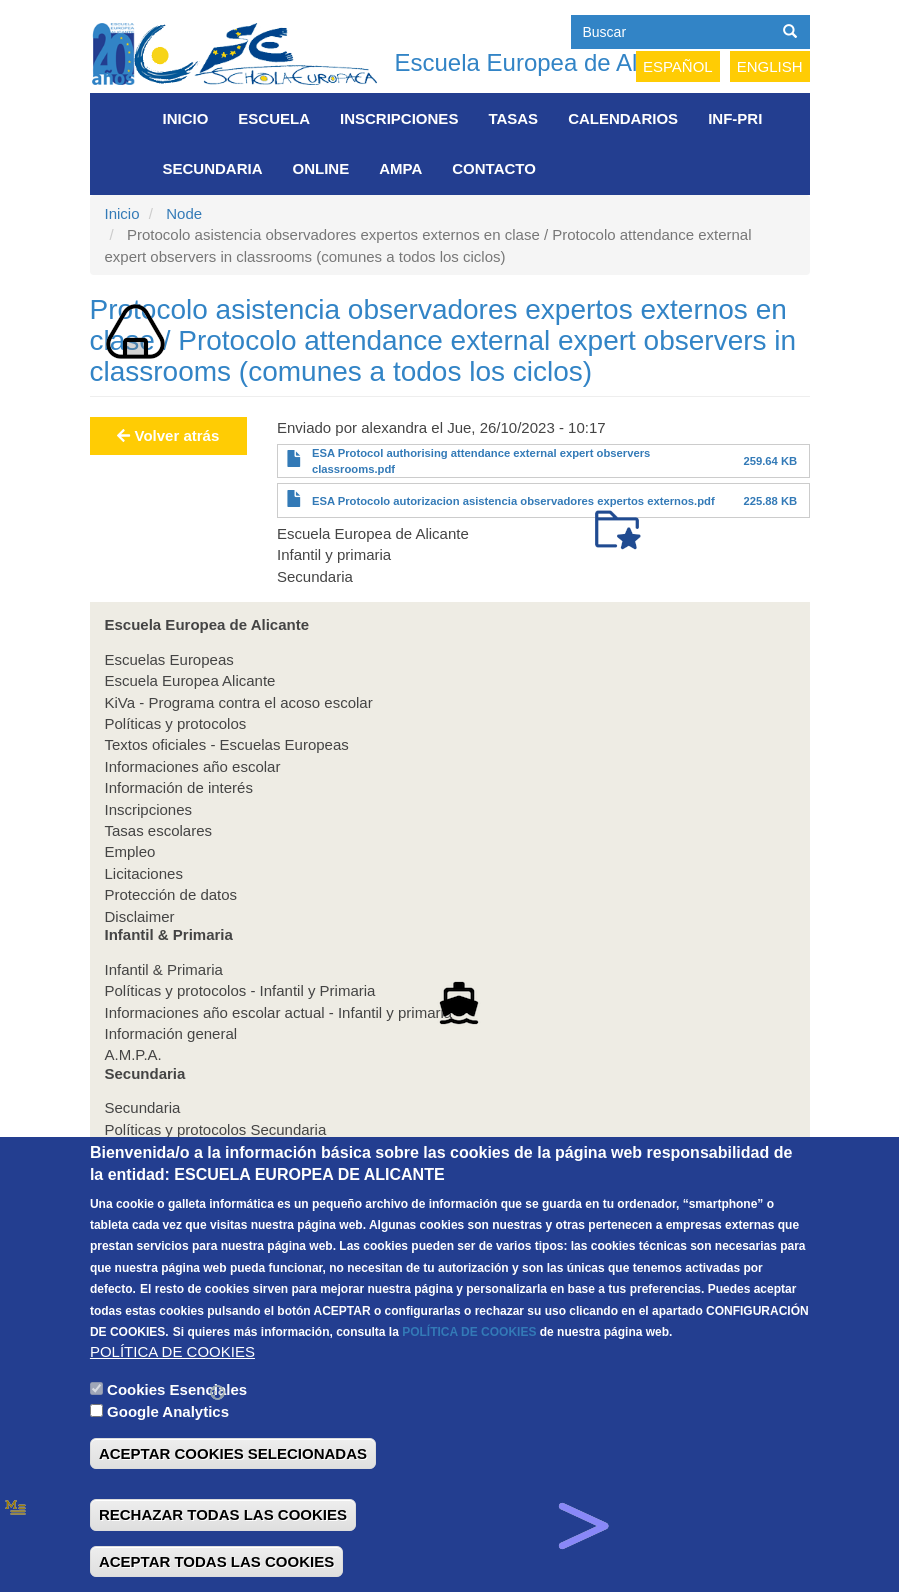 Image resolution: width=899 pixels, height=1592 pixels. What do you see at coordinates (459, 1003) in the screenshot?
I see `get directions by ferry or boat` at bounding box center [459, 1003].